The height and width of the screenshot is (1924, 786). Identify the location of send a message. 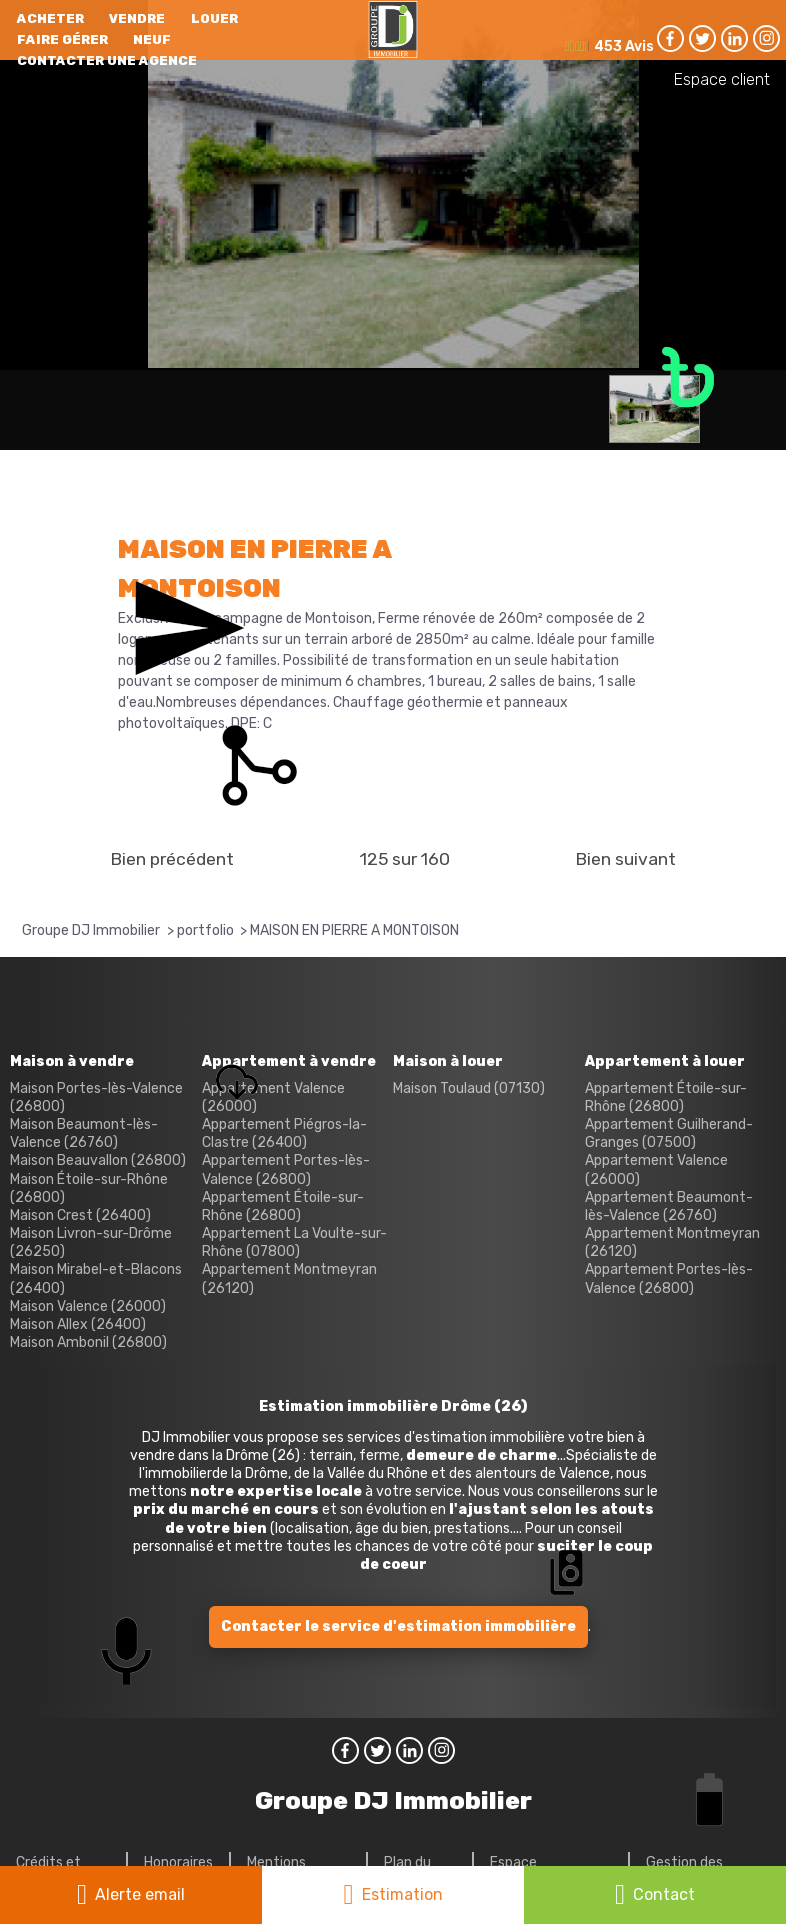
(190, 628).